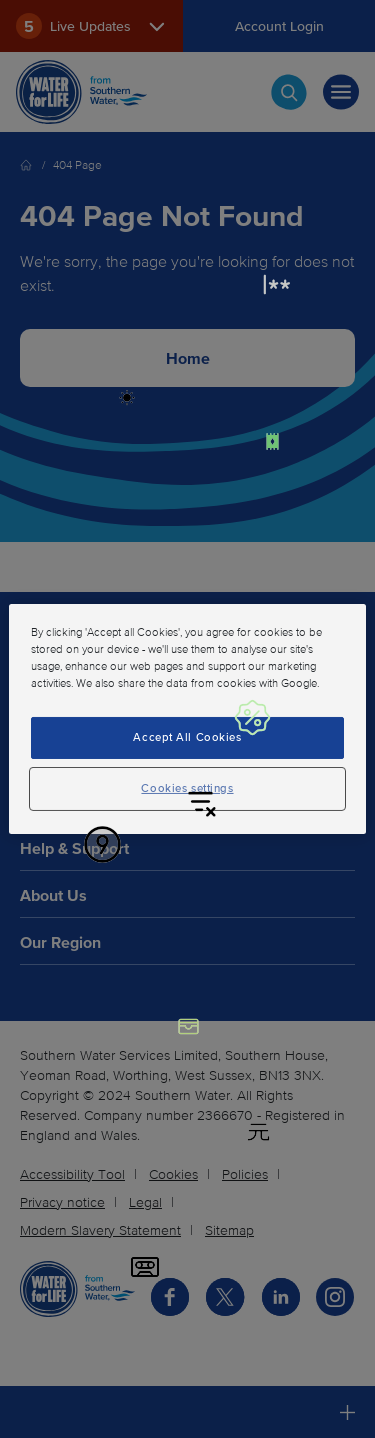  I want to click on view prices in chinese yuan, so click(258, 1132).